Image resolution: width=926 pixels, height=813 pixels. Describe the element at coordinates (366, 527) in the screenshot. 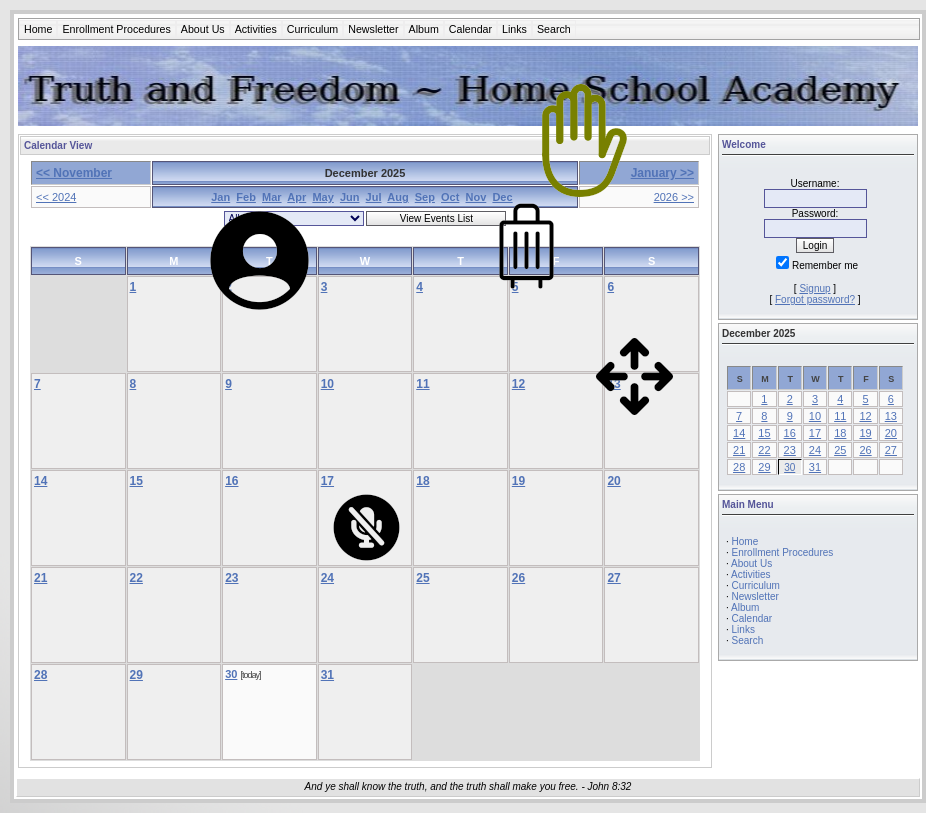

I see `mute your microphone` at that location.